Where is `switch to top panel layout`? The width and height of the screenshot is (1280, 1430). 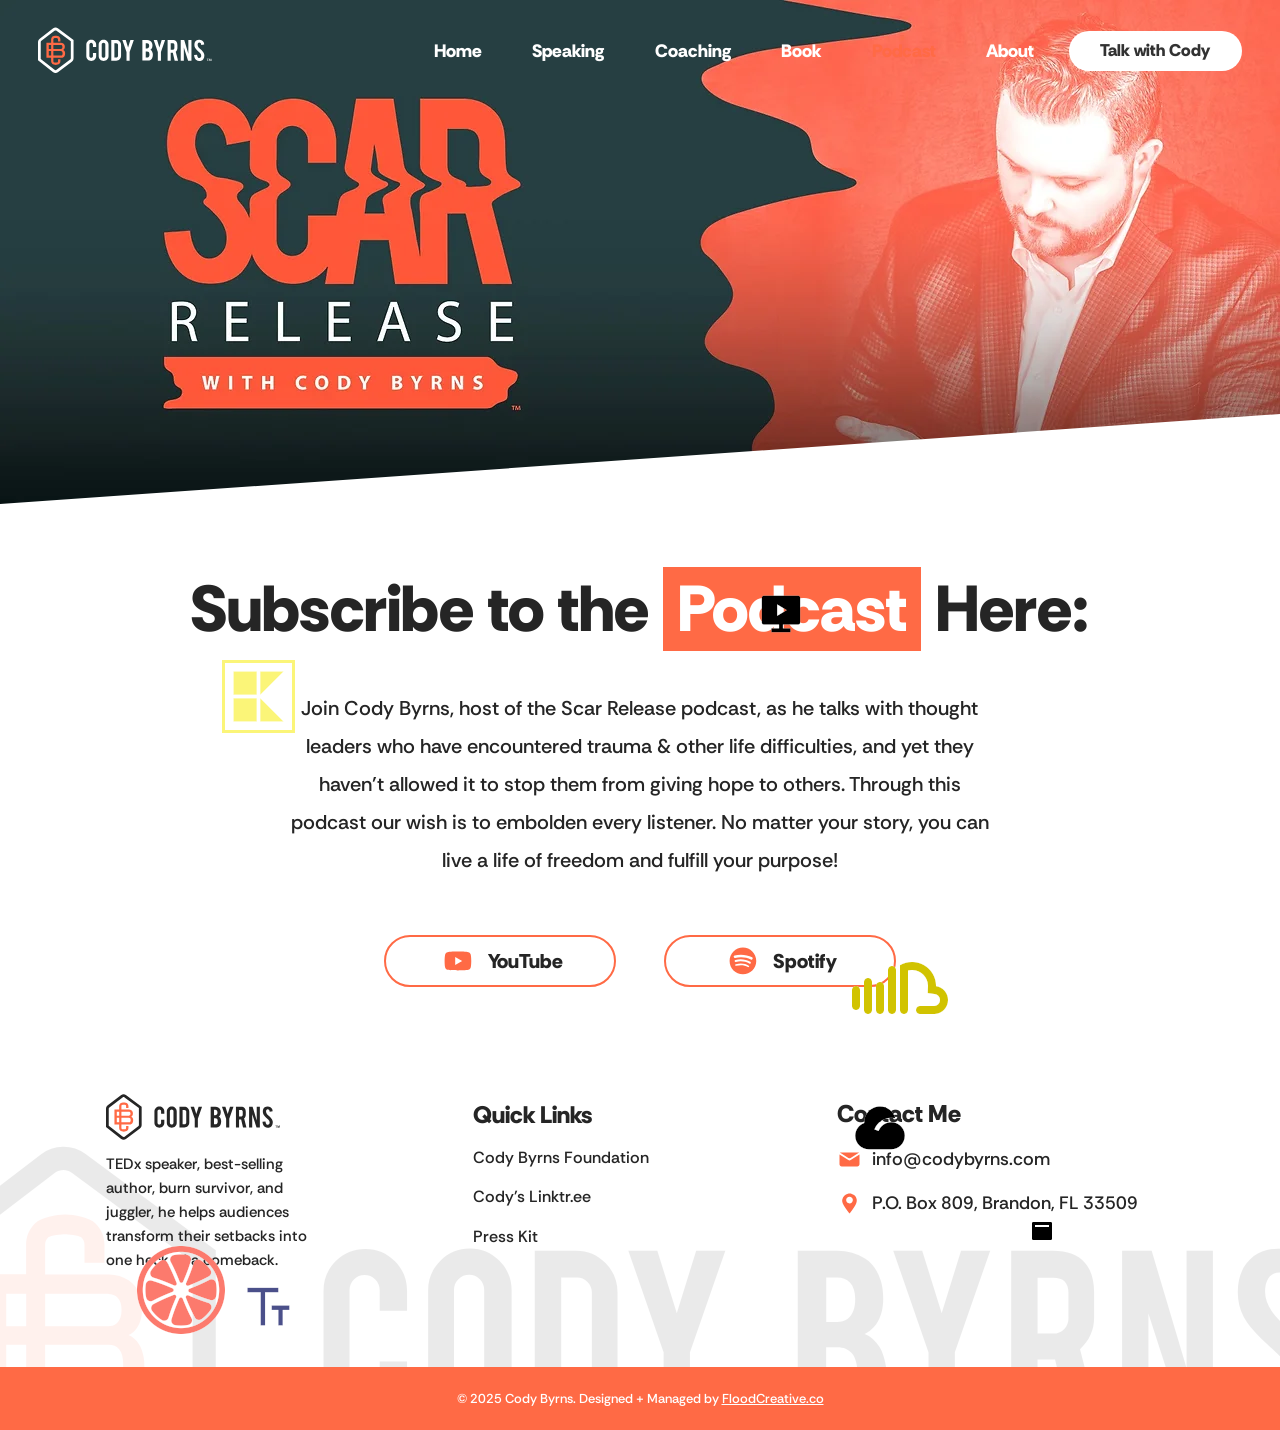 switch to top panel layout is located at coordinates (1042, 1231).